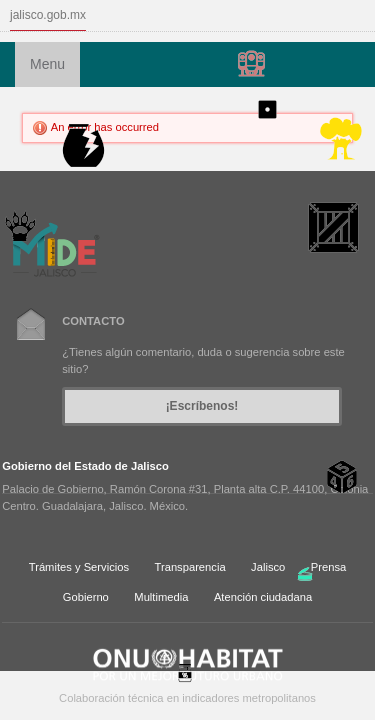 The height and width of the screenshot is (720, 375). Describe the element at coordinates (340, 137) in the screenshot. I see `enter a treehouse or forest dwelling` at that location.